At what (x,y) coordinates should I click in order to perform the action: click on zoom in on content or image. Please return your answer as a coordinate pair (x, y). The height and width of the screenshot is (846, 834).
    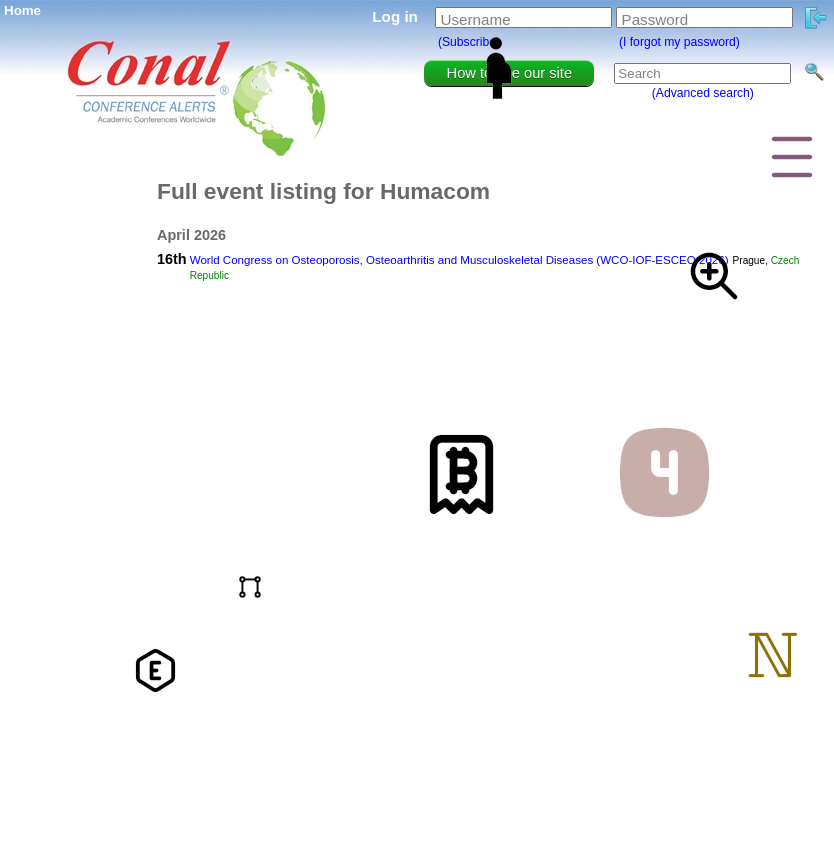
    Looking at the image, I should click on (714, 276).